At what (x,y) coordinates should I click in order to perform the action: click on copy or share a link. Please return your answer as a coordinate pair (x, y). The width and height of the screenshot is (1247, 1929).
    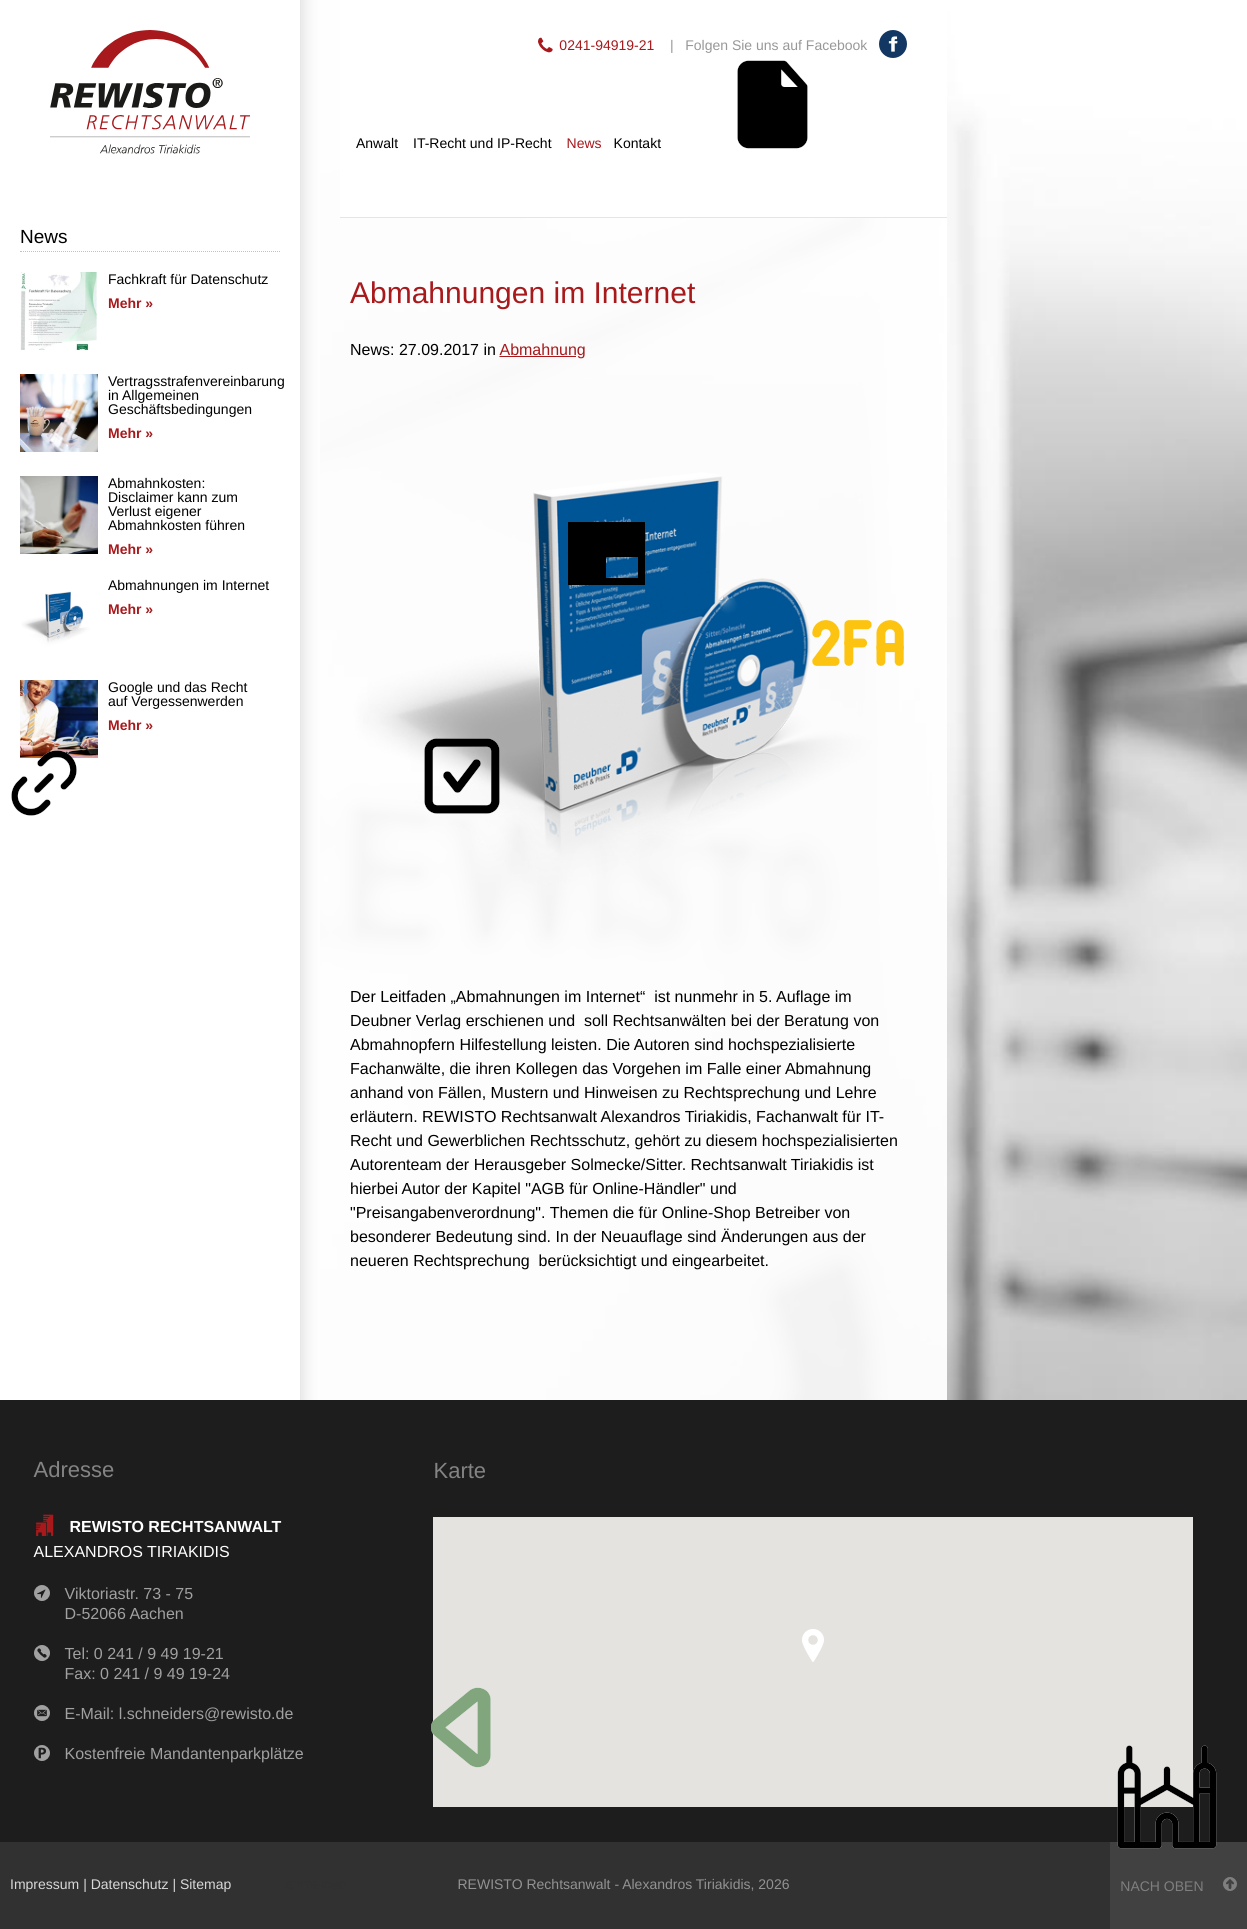
    Looking at the image, I should click on (44, 783).